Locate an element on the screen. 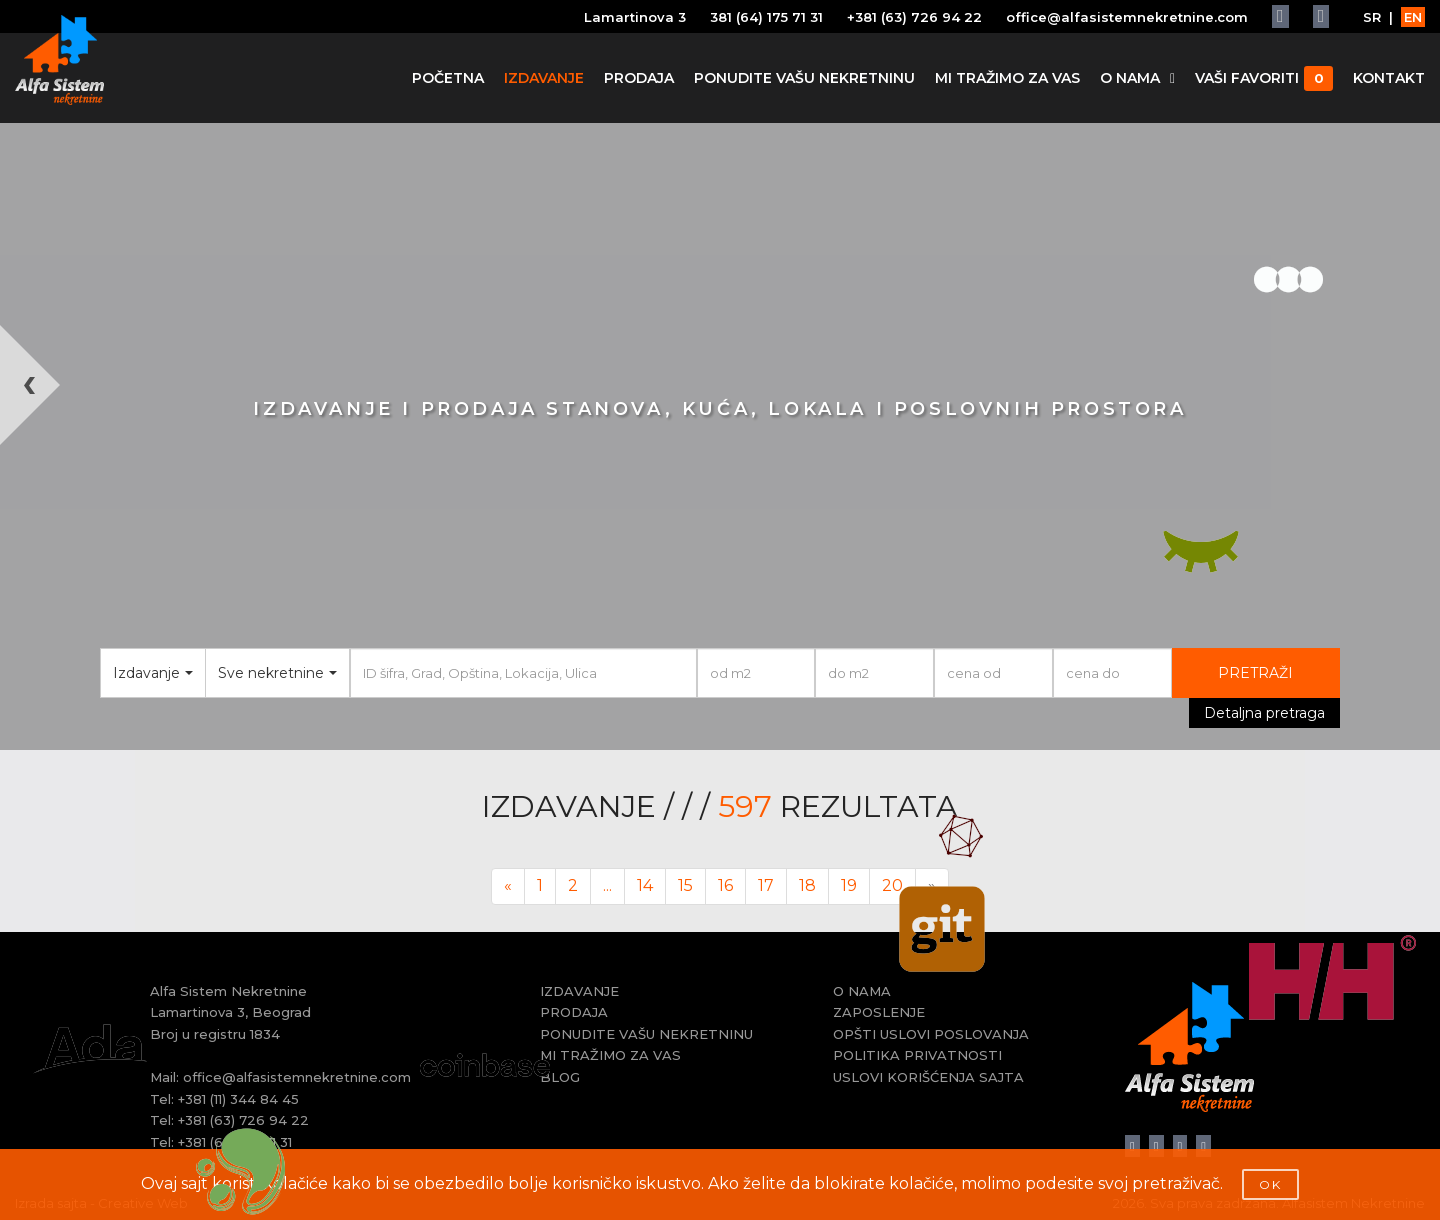 This screenshot has height=1220, width=1440. visit the Helly Hansen website is located at coordinates (1332, 977).